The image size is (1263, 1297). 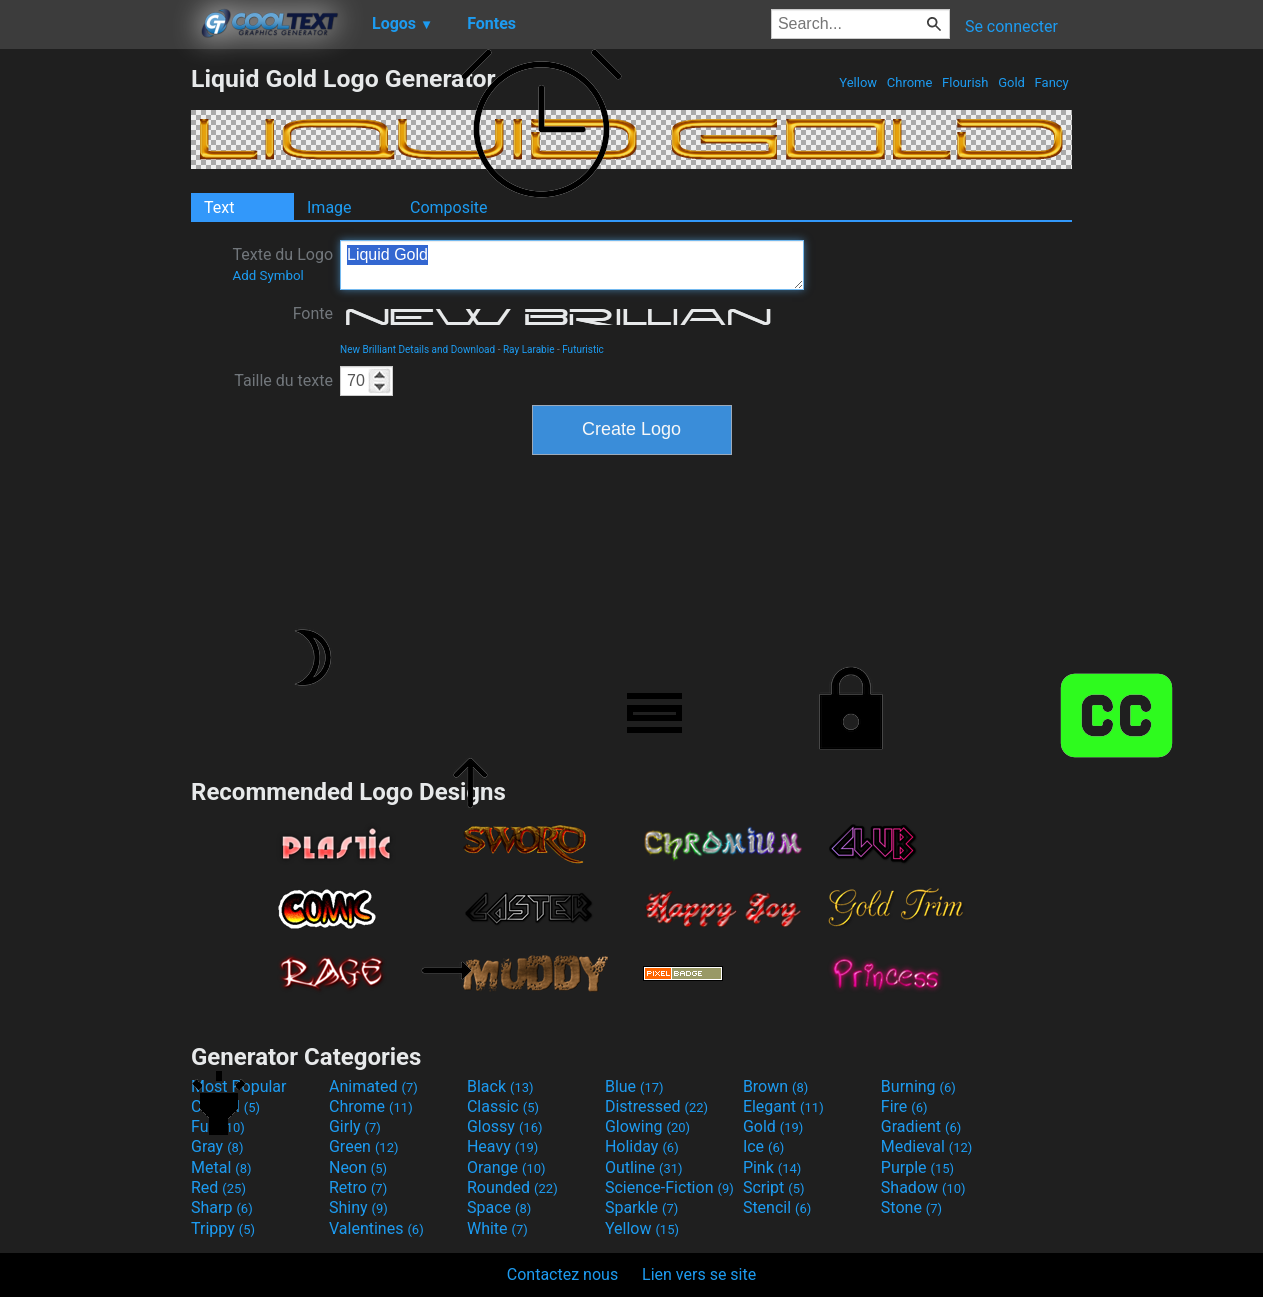 I want to click on indicates north direction on a map or compass, so click(x=470, y=782).